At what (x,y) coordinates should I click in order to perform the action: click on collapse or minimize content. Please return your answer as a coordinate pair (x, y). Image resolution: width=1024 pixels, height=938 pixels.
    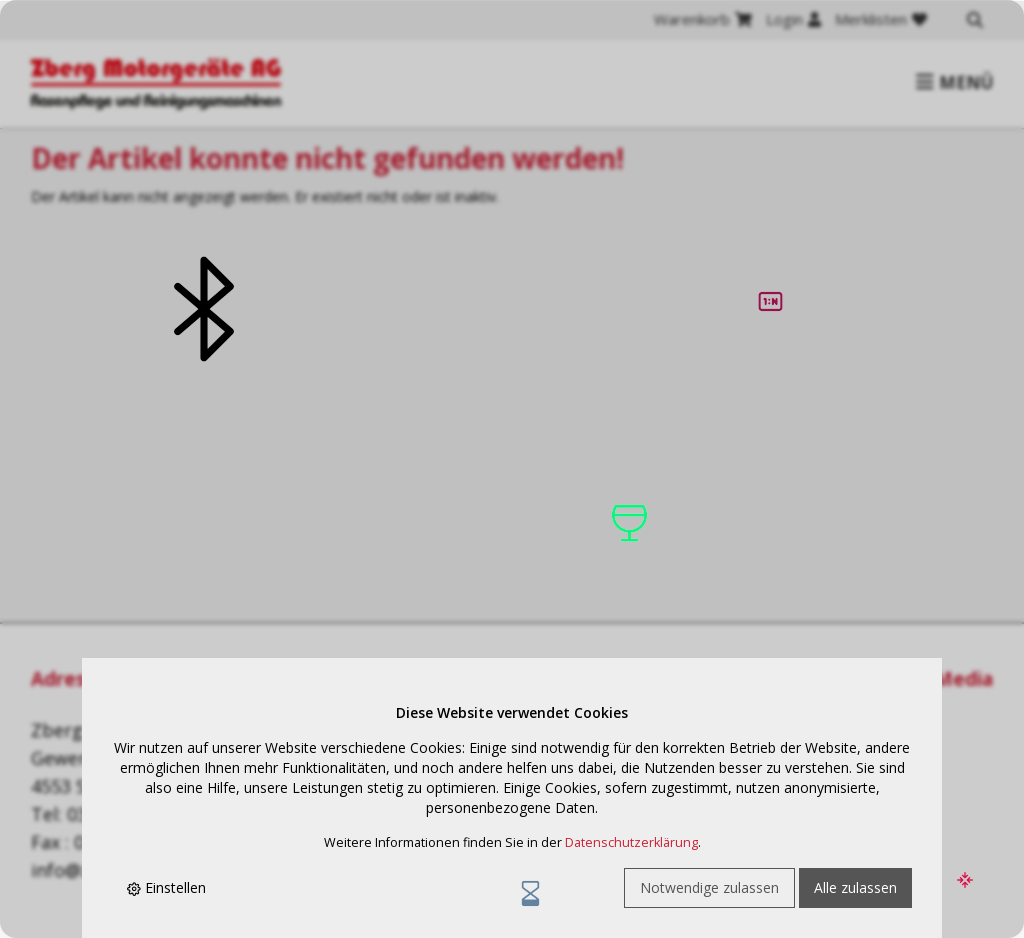
    Looking at the image, I should click on (965, 880).